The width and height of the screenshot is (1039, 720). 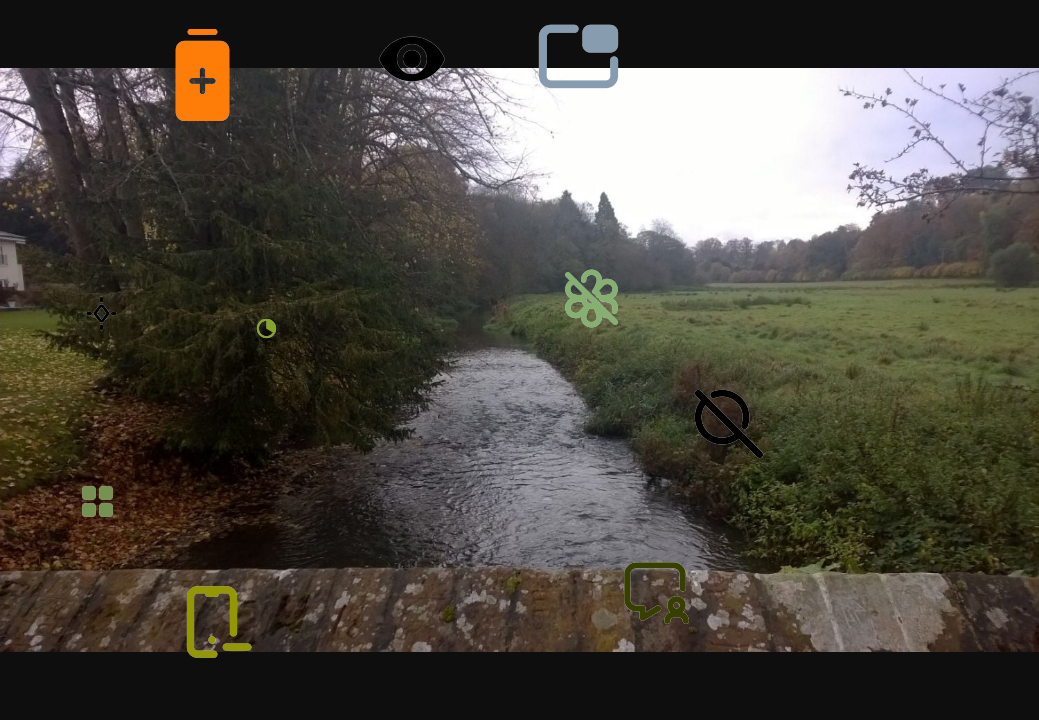 I want to click on remove a mobile device from your account, so click(x=212, y=622).